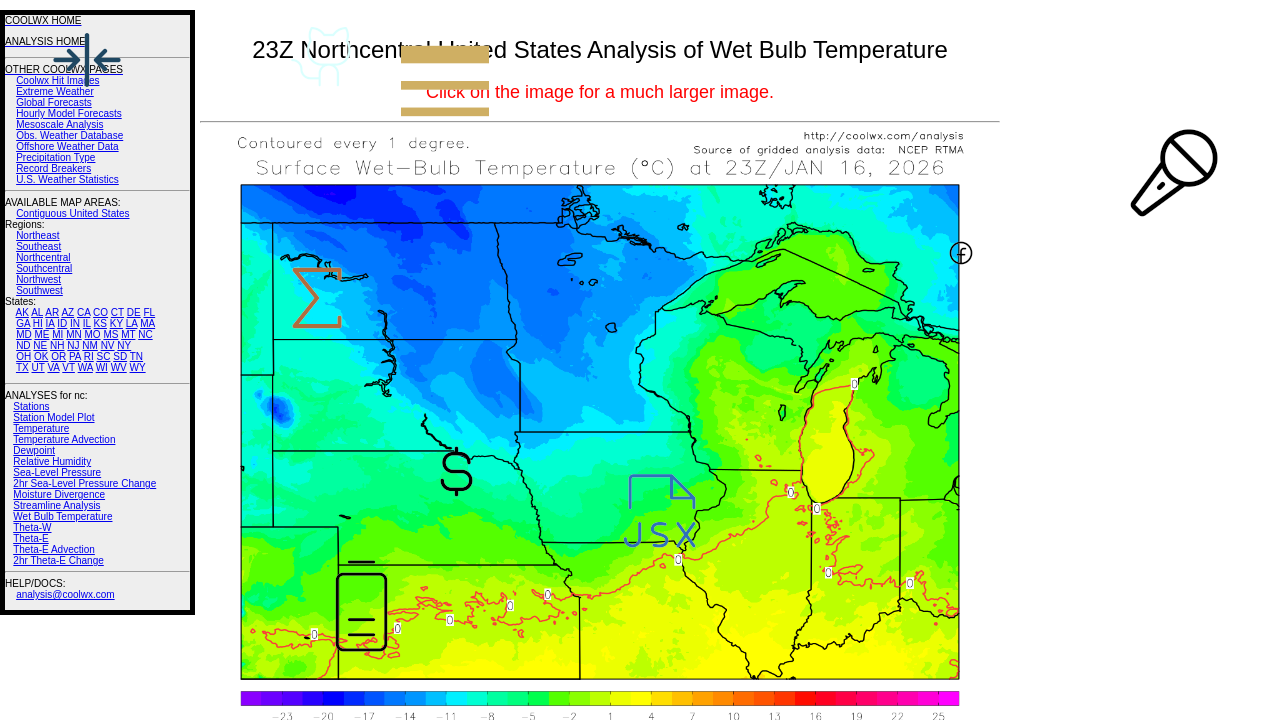  Describe the element at coordinates (1172, 174) in the screenshot. I see `access voice recording or audio input` at that location.